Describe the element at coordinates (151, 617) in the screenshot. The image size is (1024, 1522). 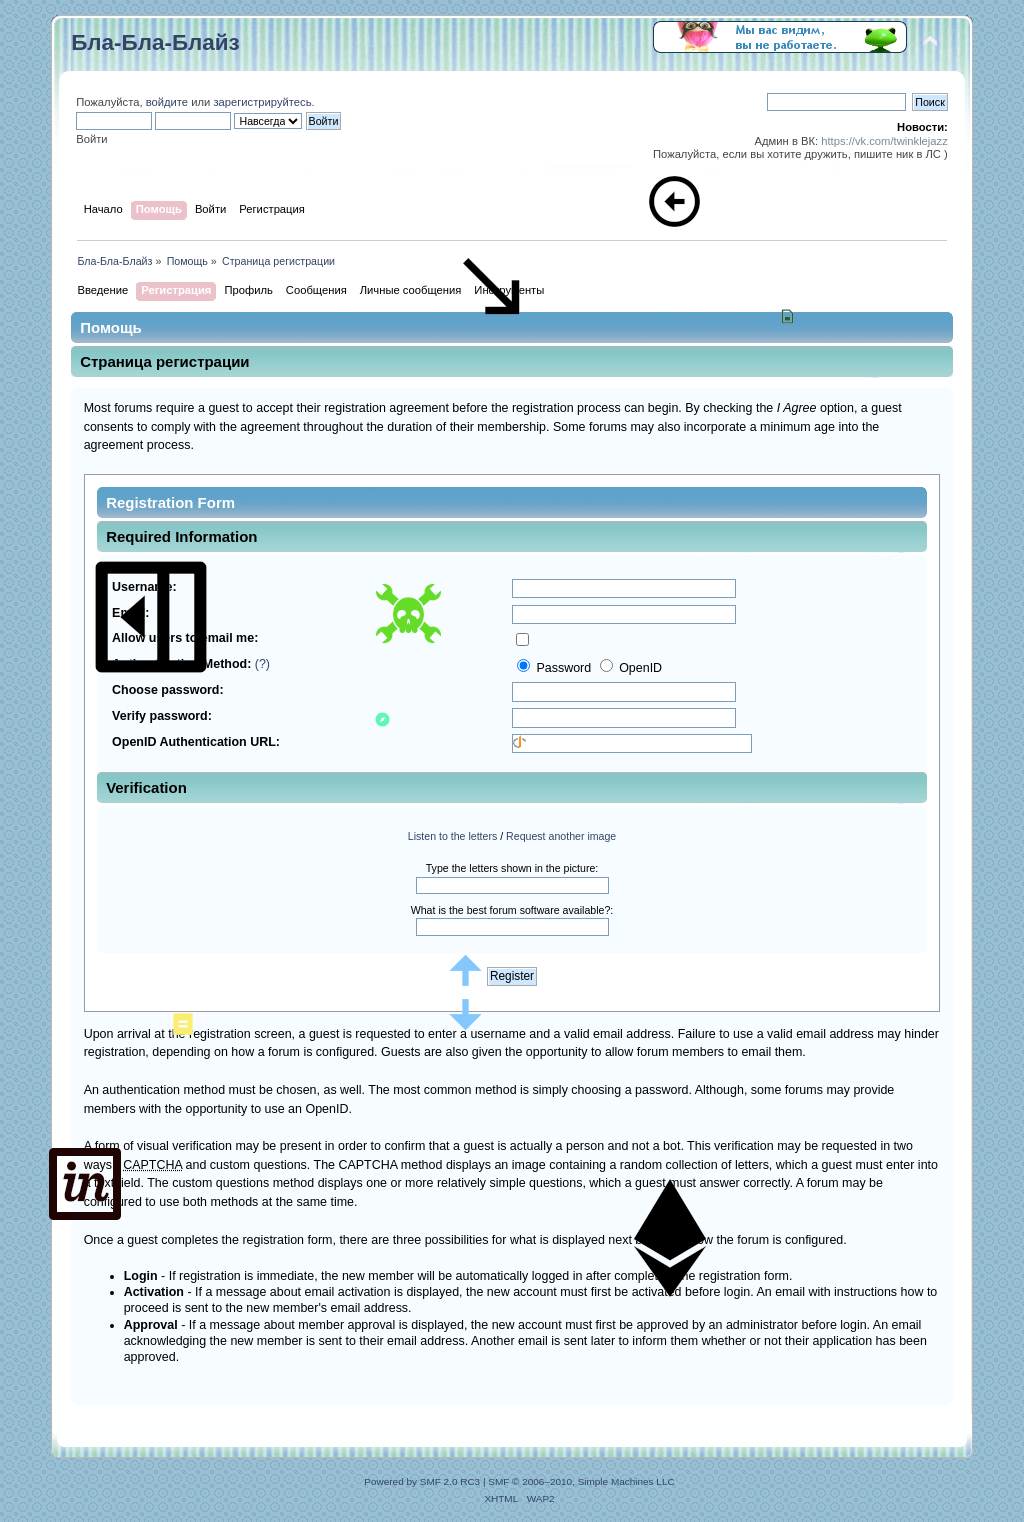
I see `collapse the sidebar panel` at that location.